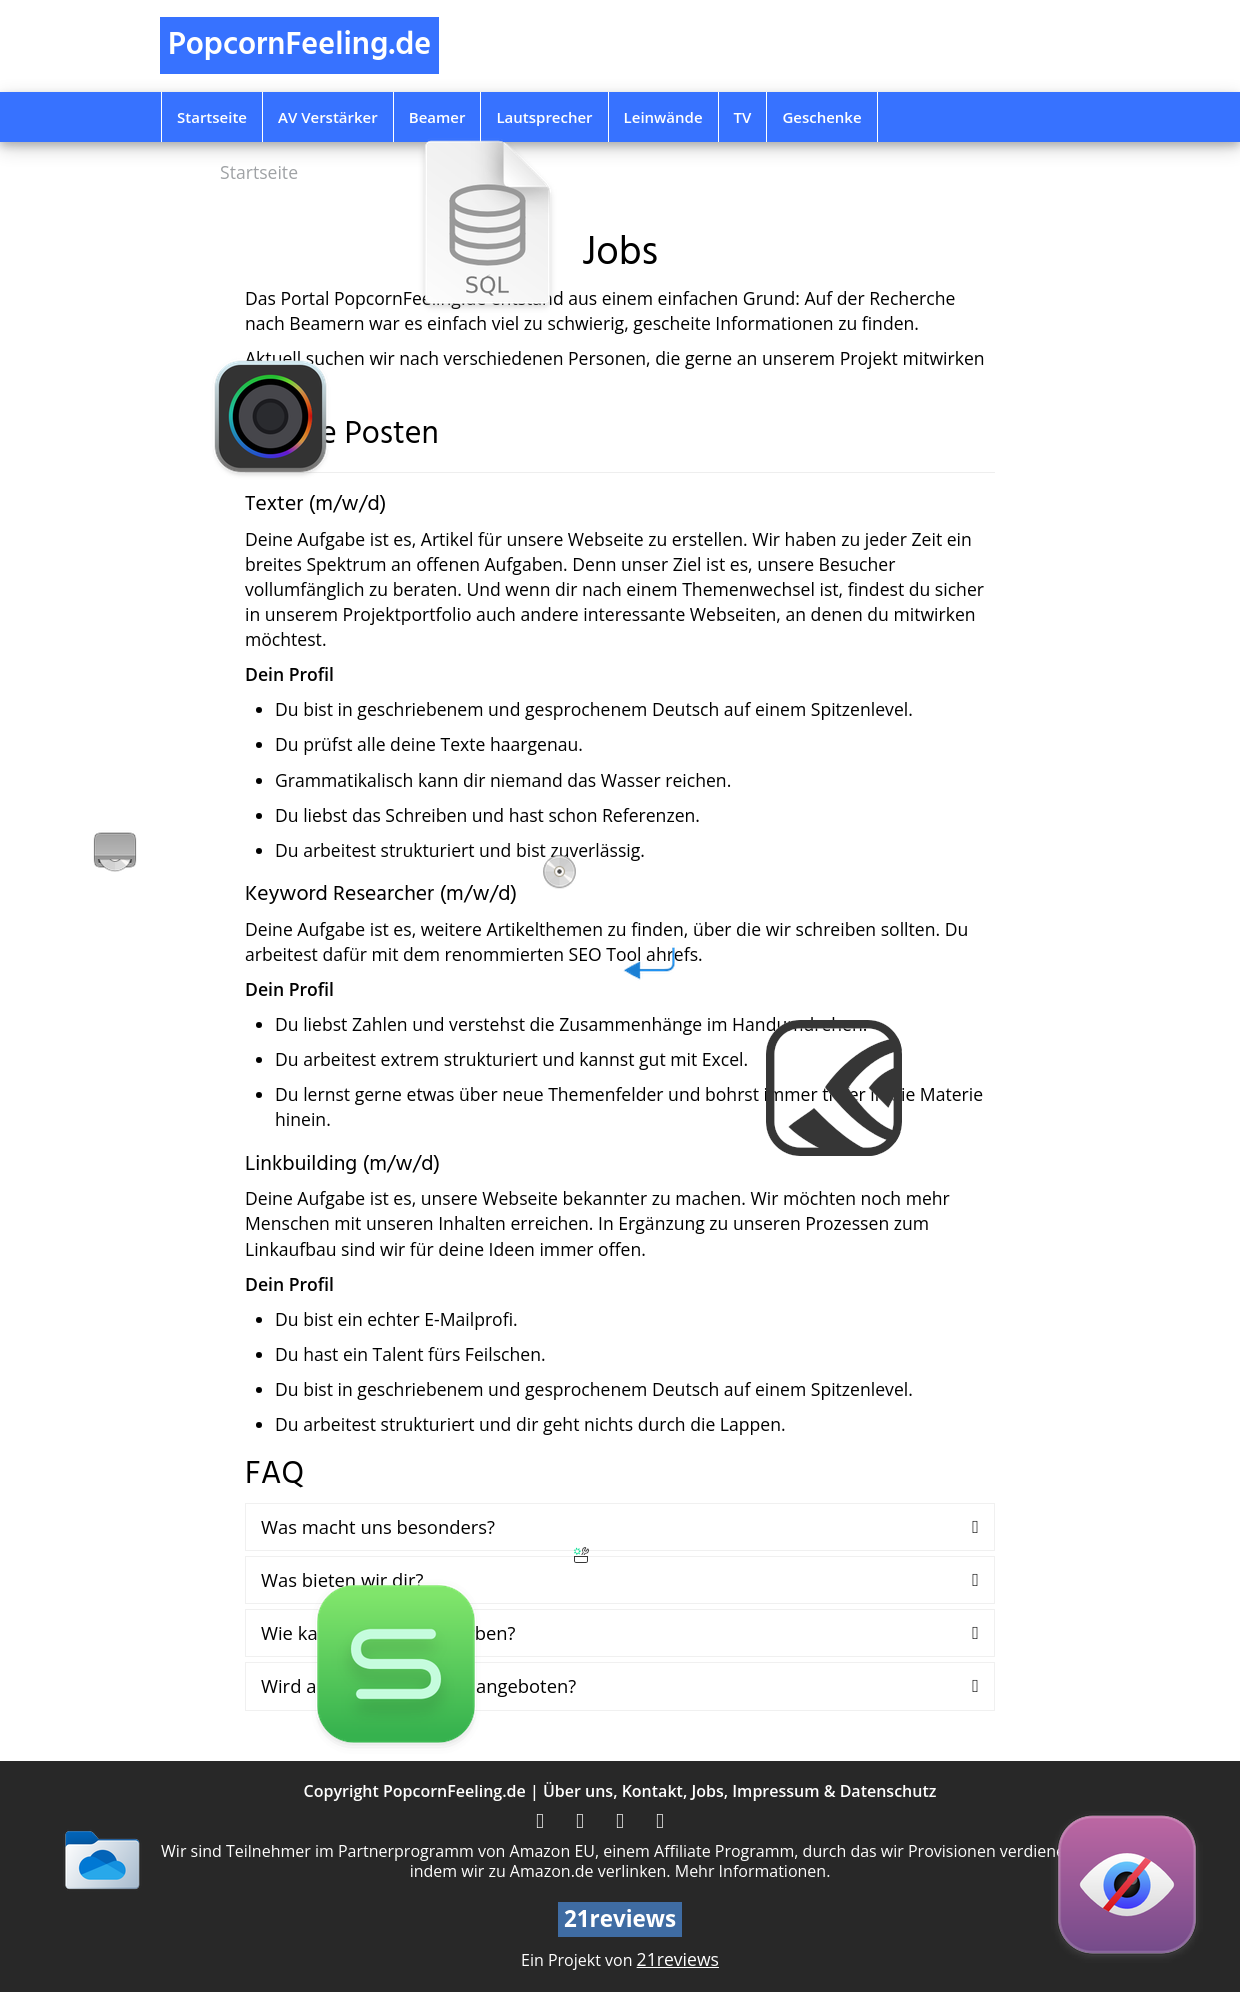 The image size is (1240, 1992). I want to click on open privacy and security settings, so click(1127, 1887).